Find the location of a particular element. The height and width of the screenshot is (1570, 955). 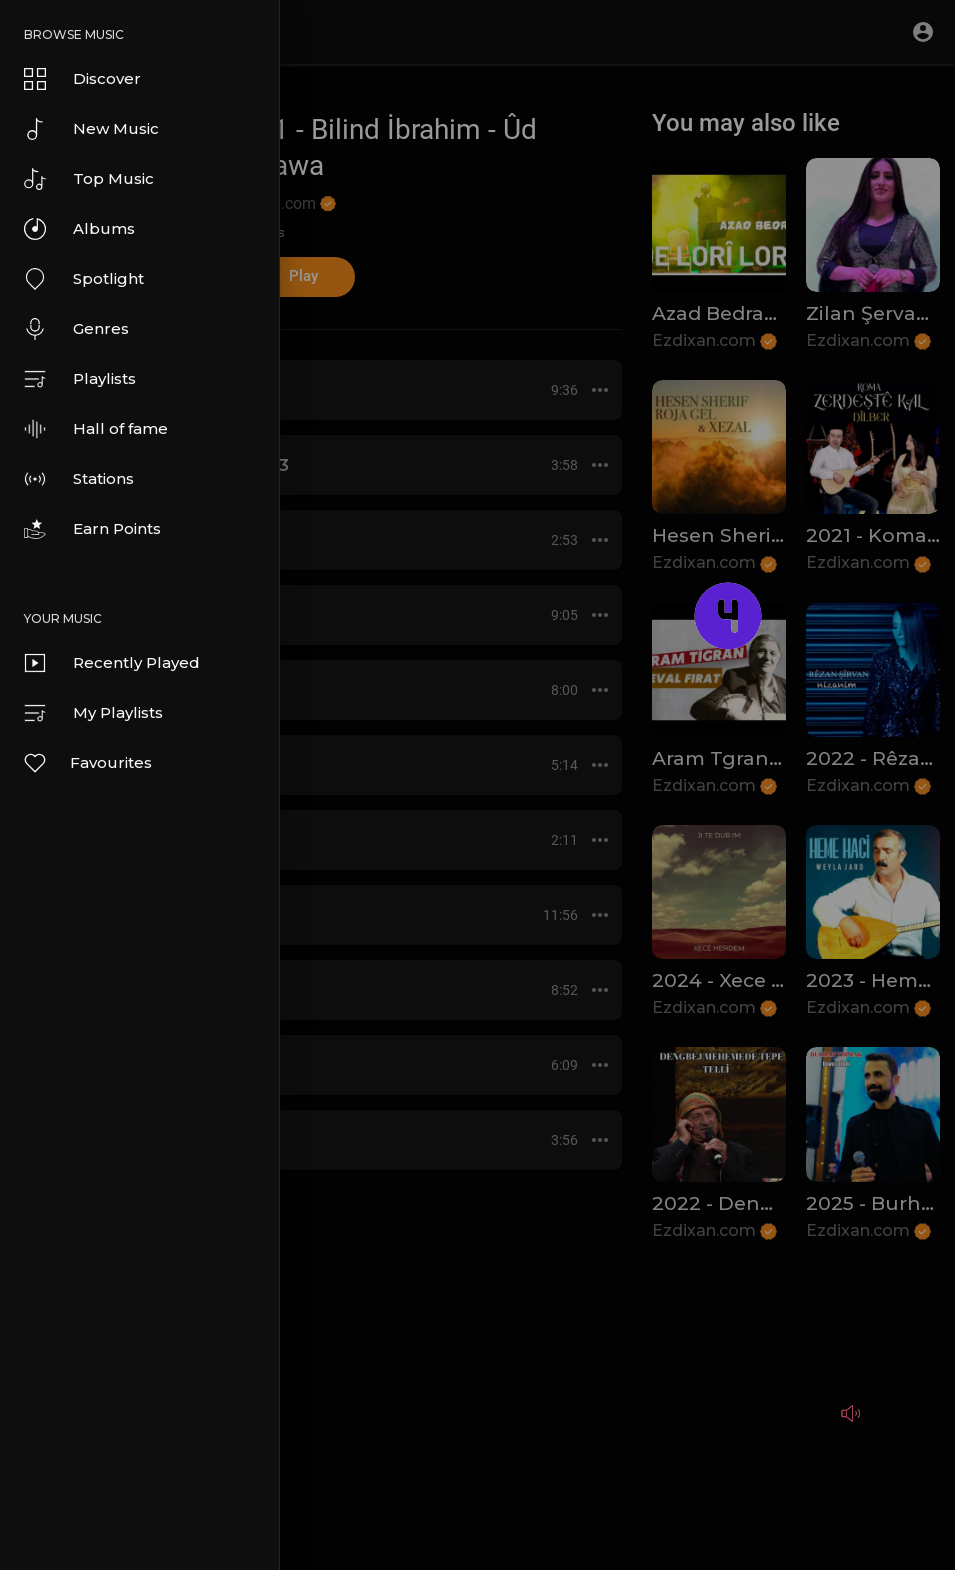

indicates step 4 in a multi-step process is located at coordinates (728, 616).